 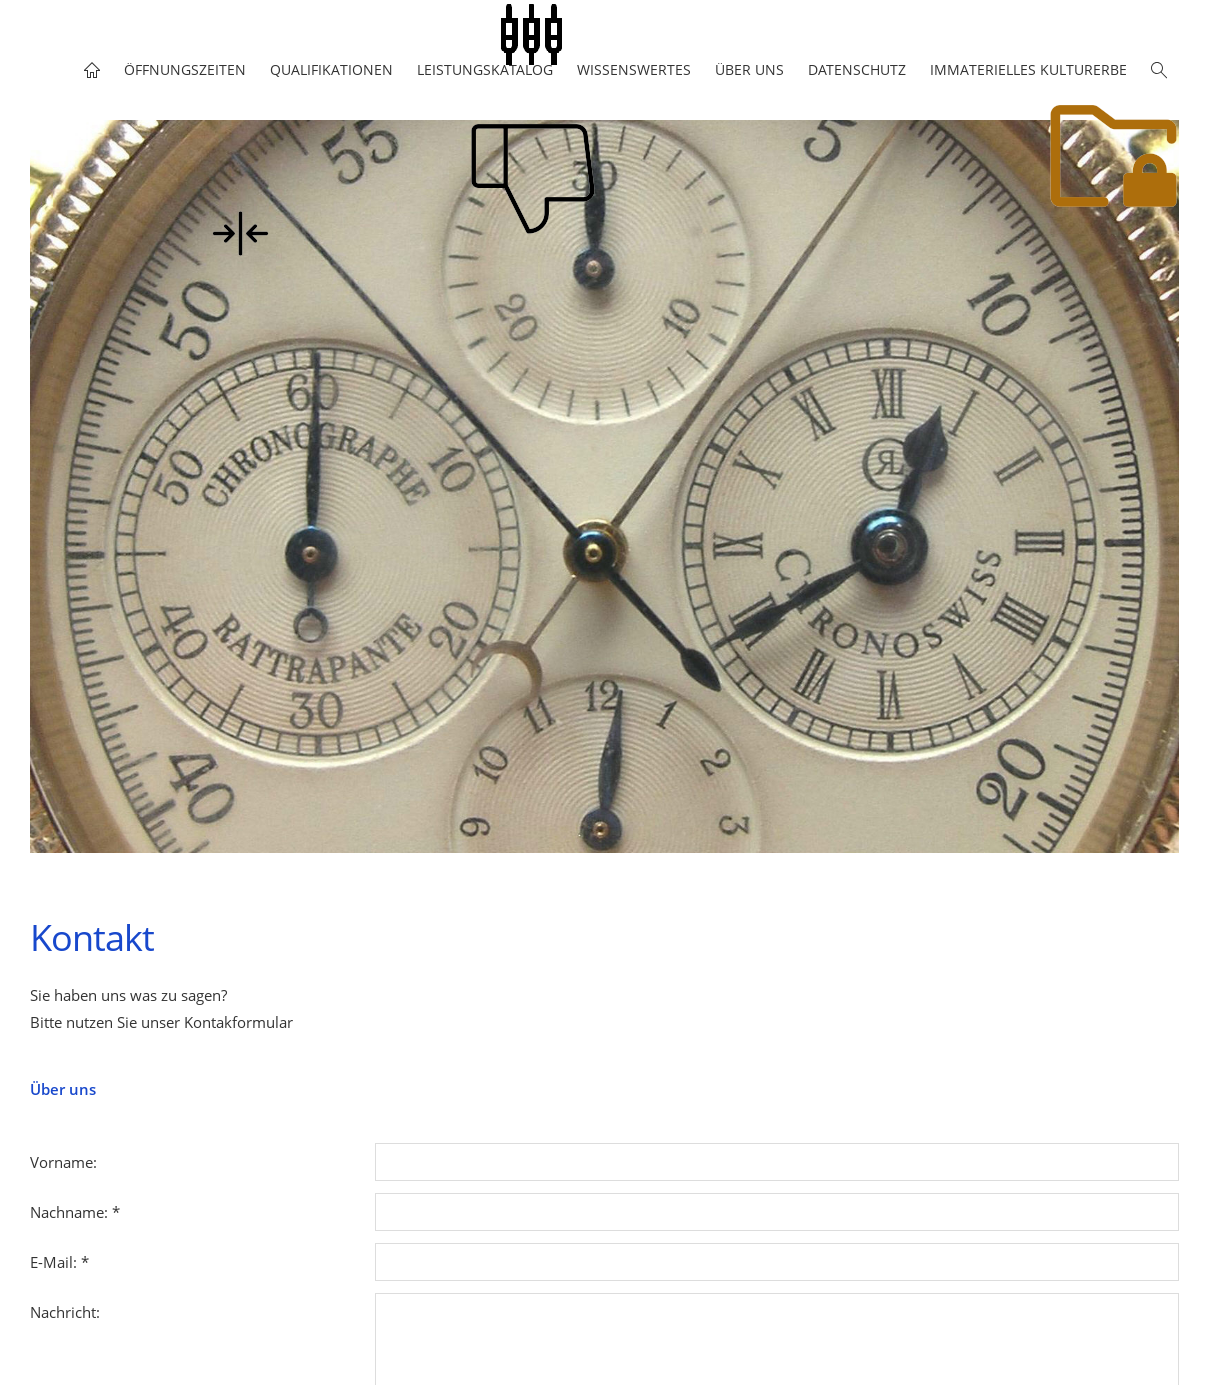 I want to click on access a password-protected folder, so click(x=1113, y=153).